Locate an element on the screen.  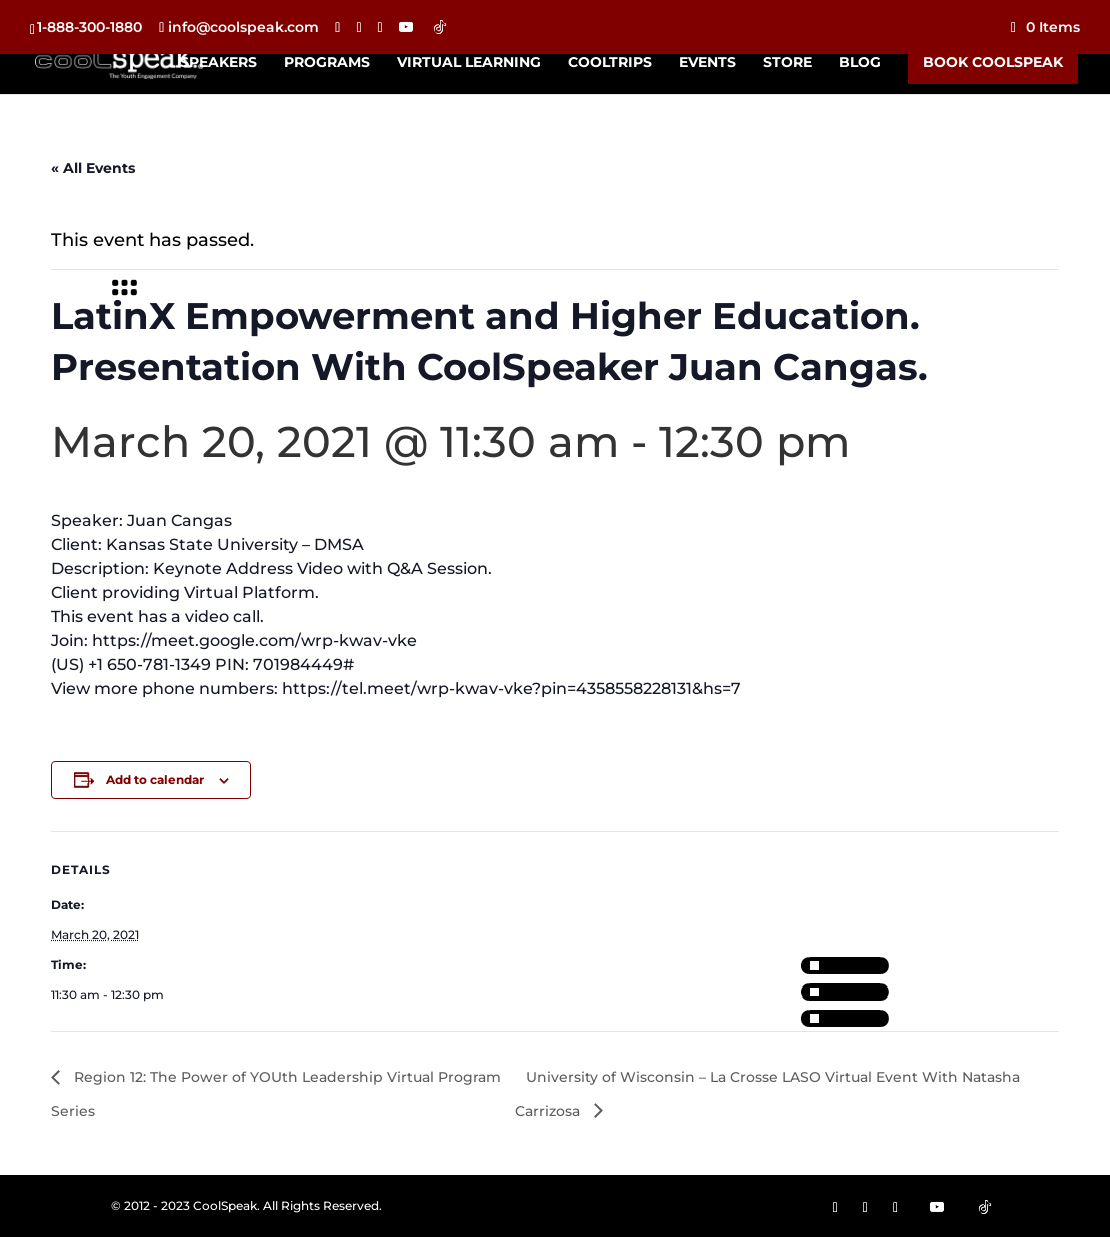
drag to reorder or rearrange items is located at coordinates (124, 287).